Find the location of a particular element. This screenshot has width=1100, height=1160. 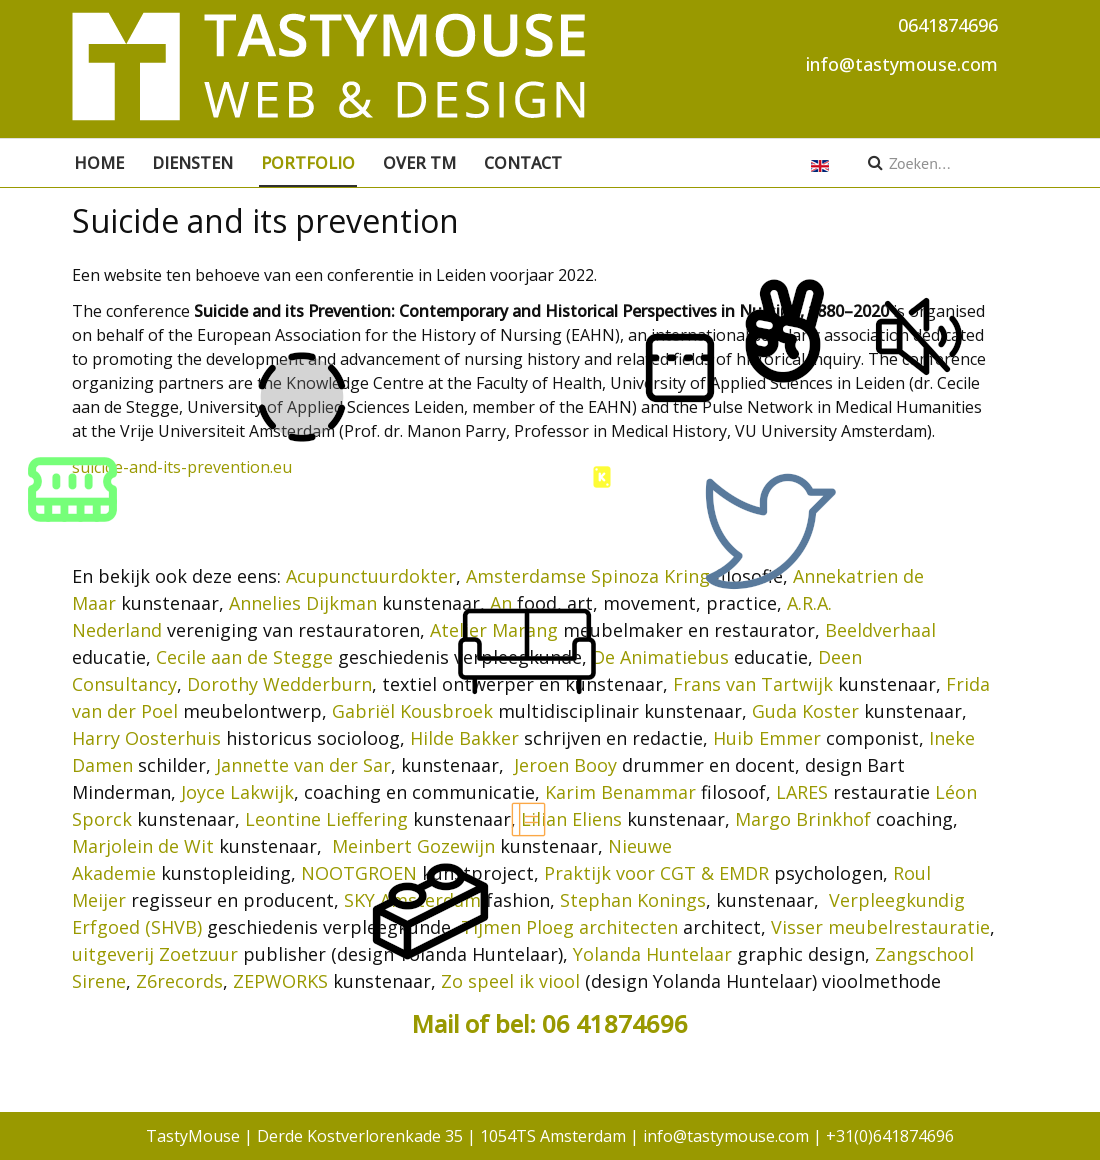

access storage or memory settings is located at coordinates (72, 489).